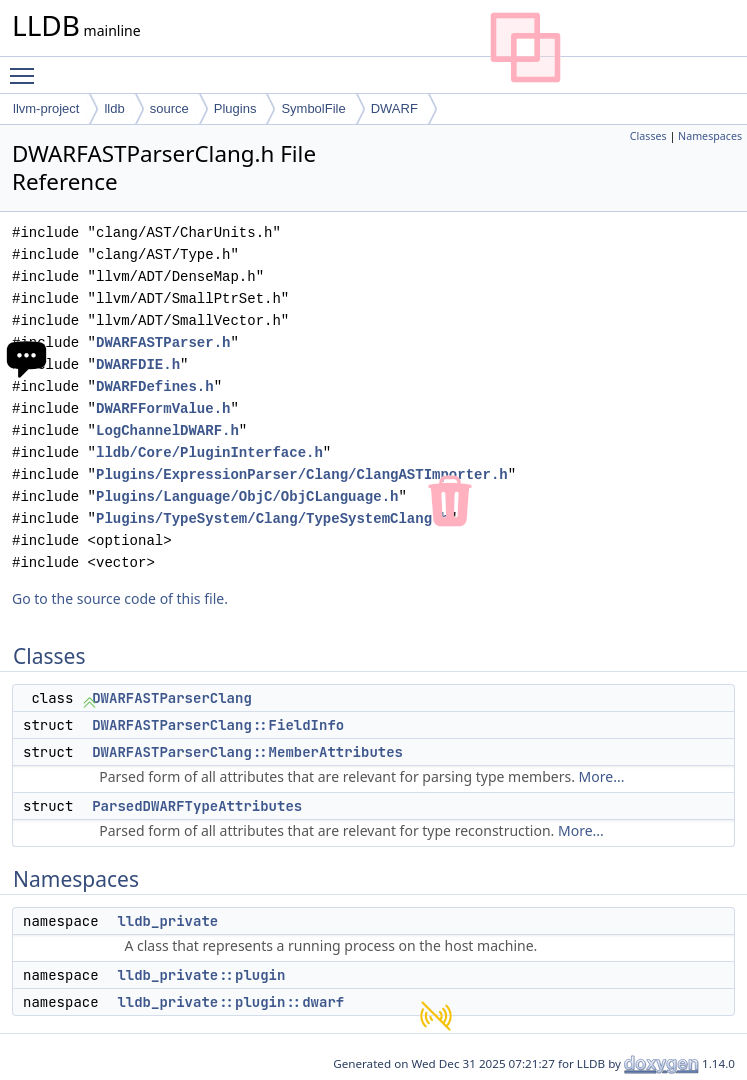  I want to click on no signal or connection unavailable, so click(436, 1016).